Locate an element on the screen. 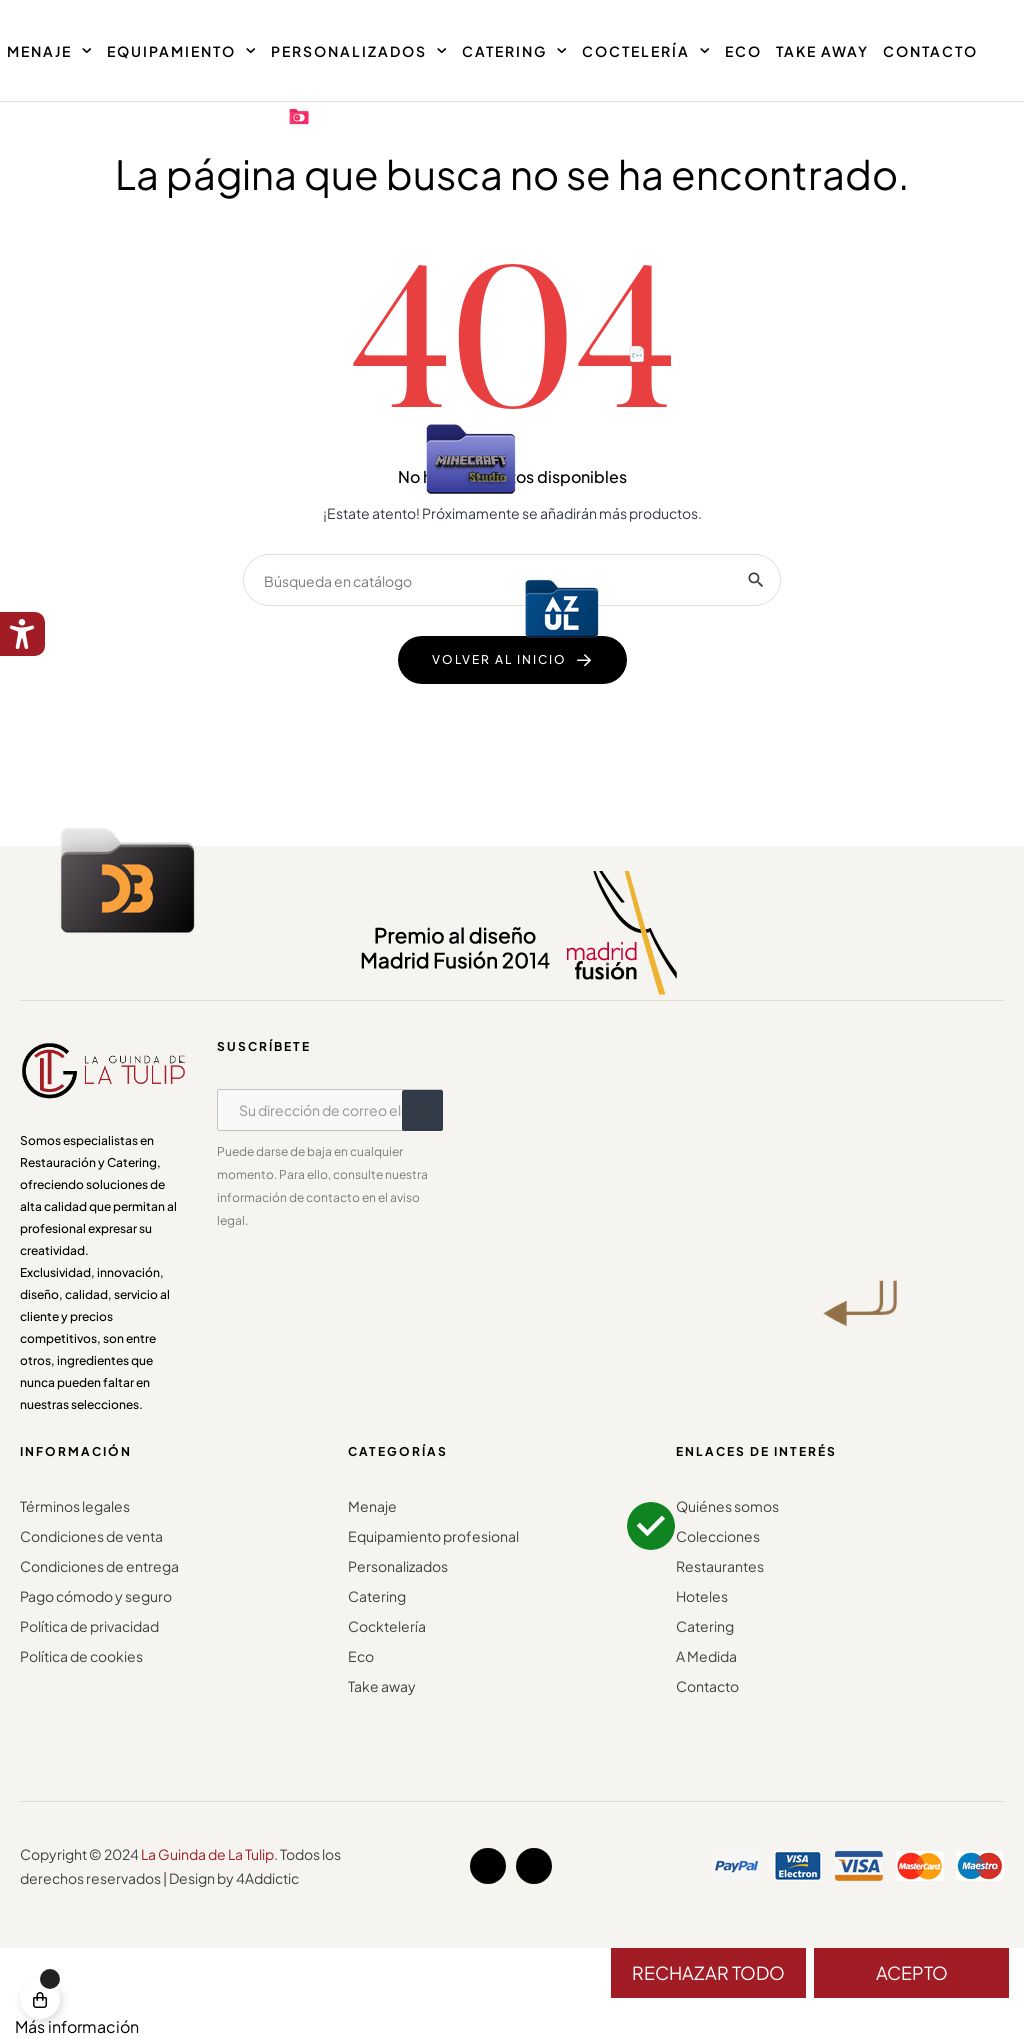 Image resolution: width=1024 pixels, height=2039 pixels. open appwrite project folder is located at coordinates (299, 117).